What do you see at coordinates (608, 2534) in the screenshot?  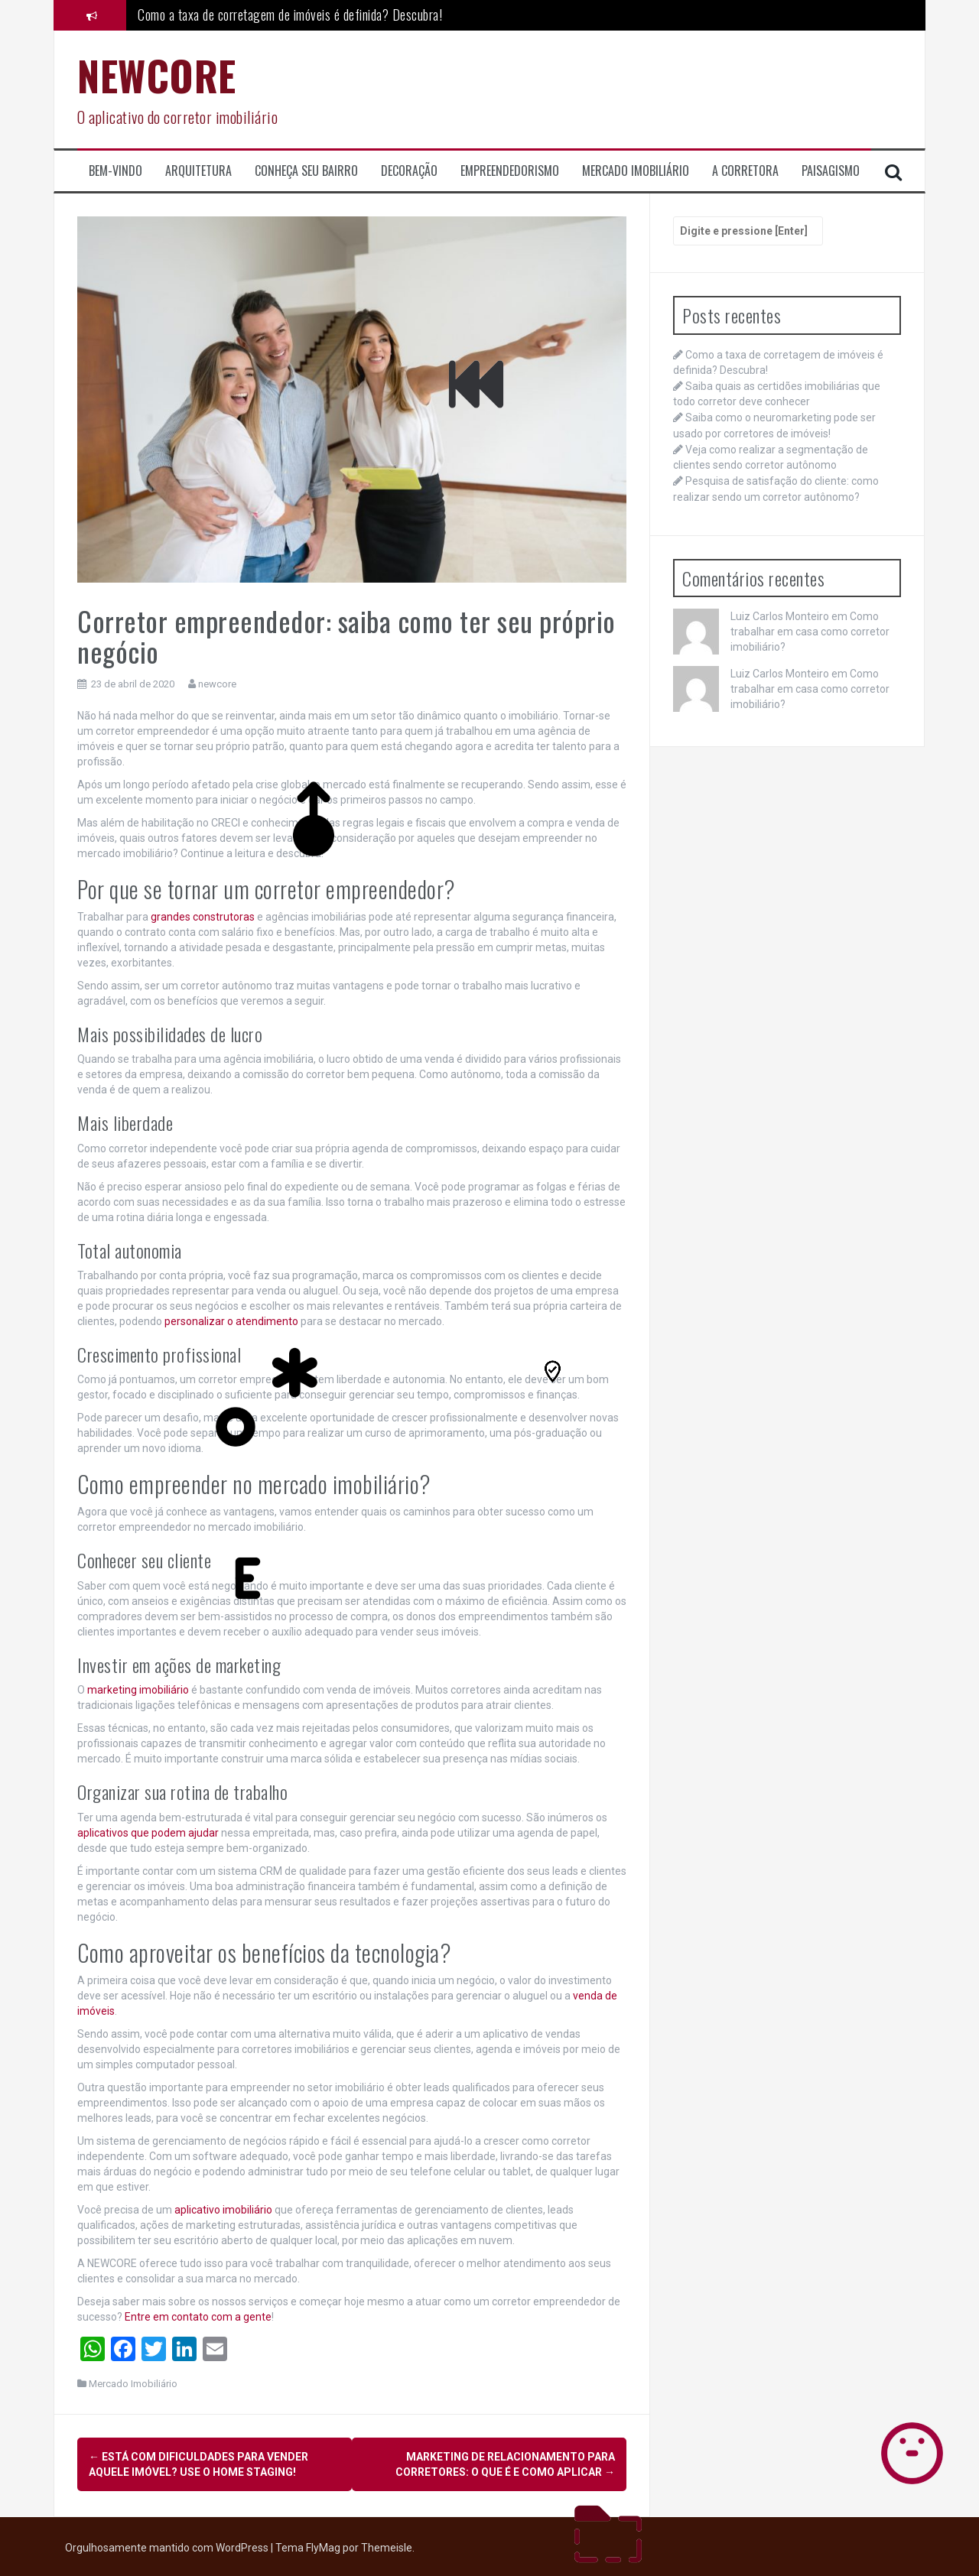 I see `create a new folder` at bounding box center [608, 2534].